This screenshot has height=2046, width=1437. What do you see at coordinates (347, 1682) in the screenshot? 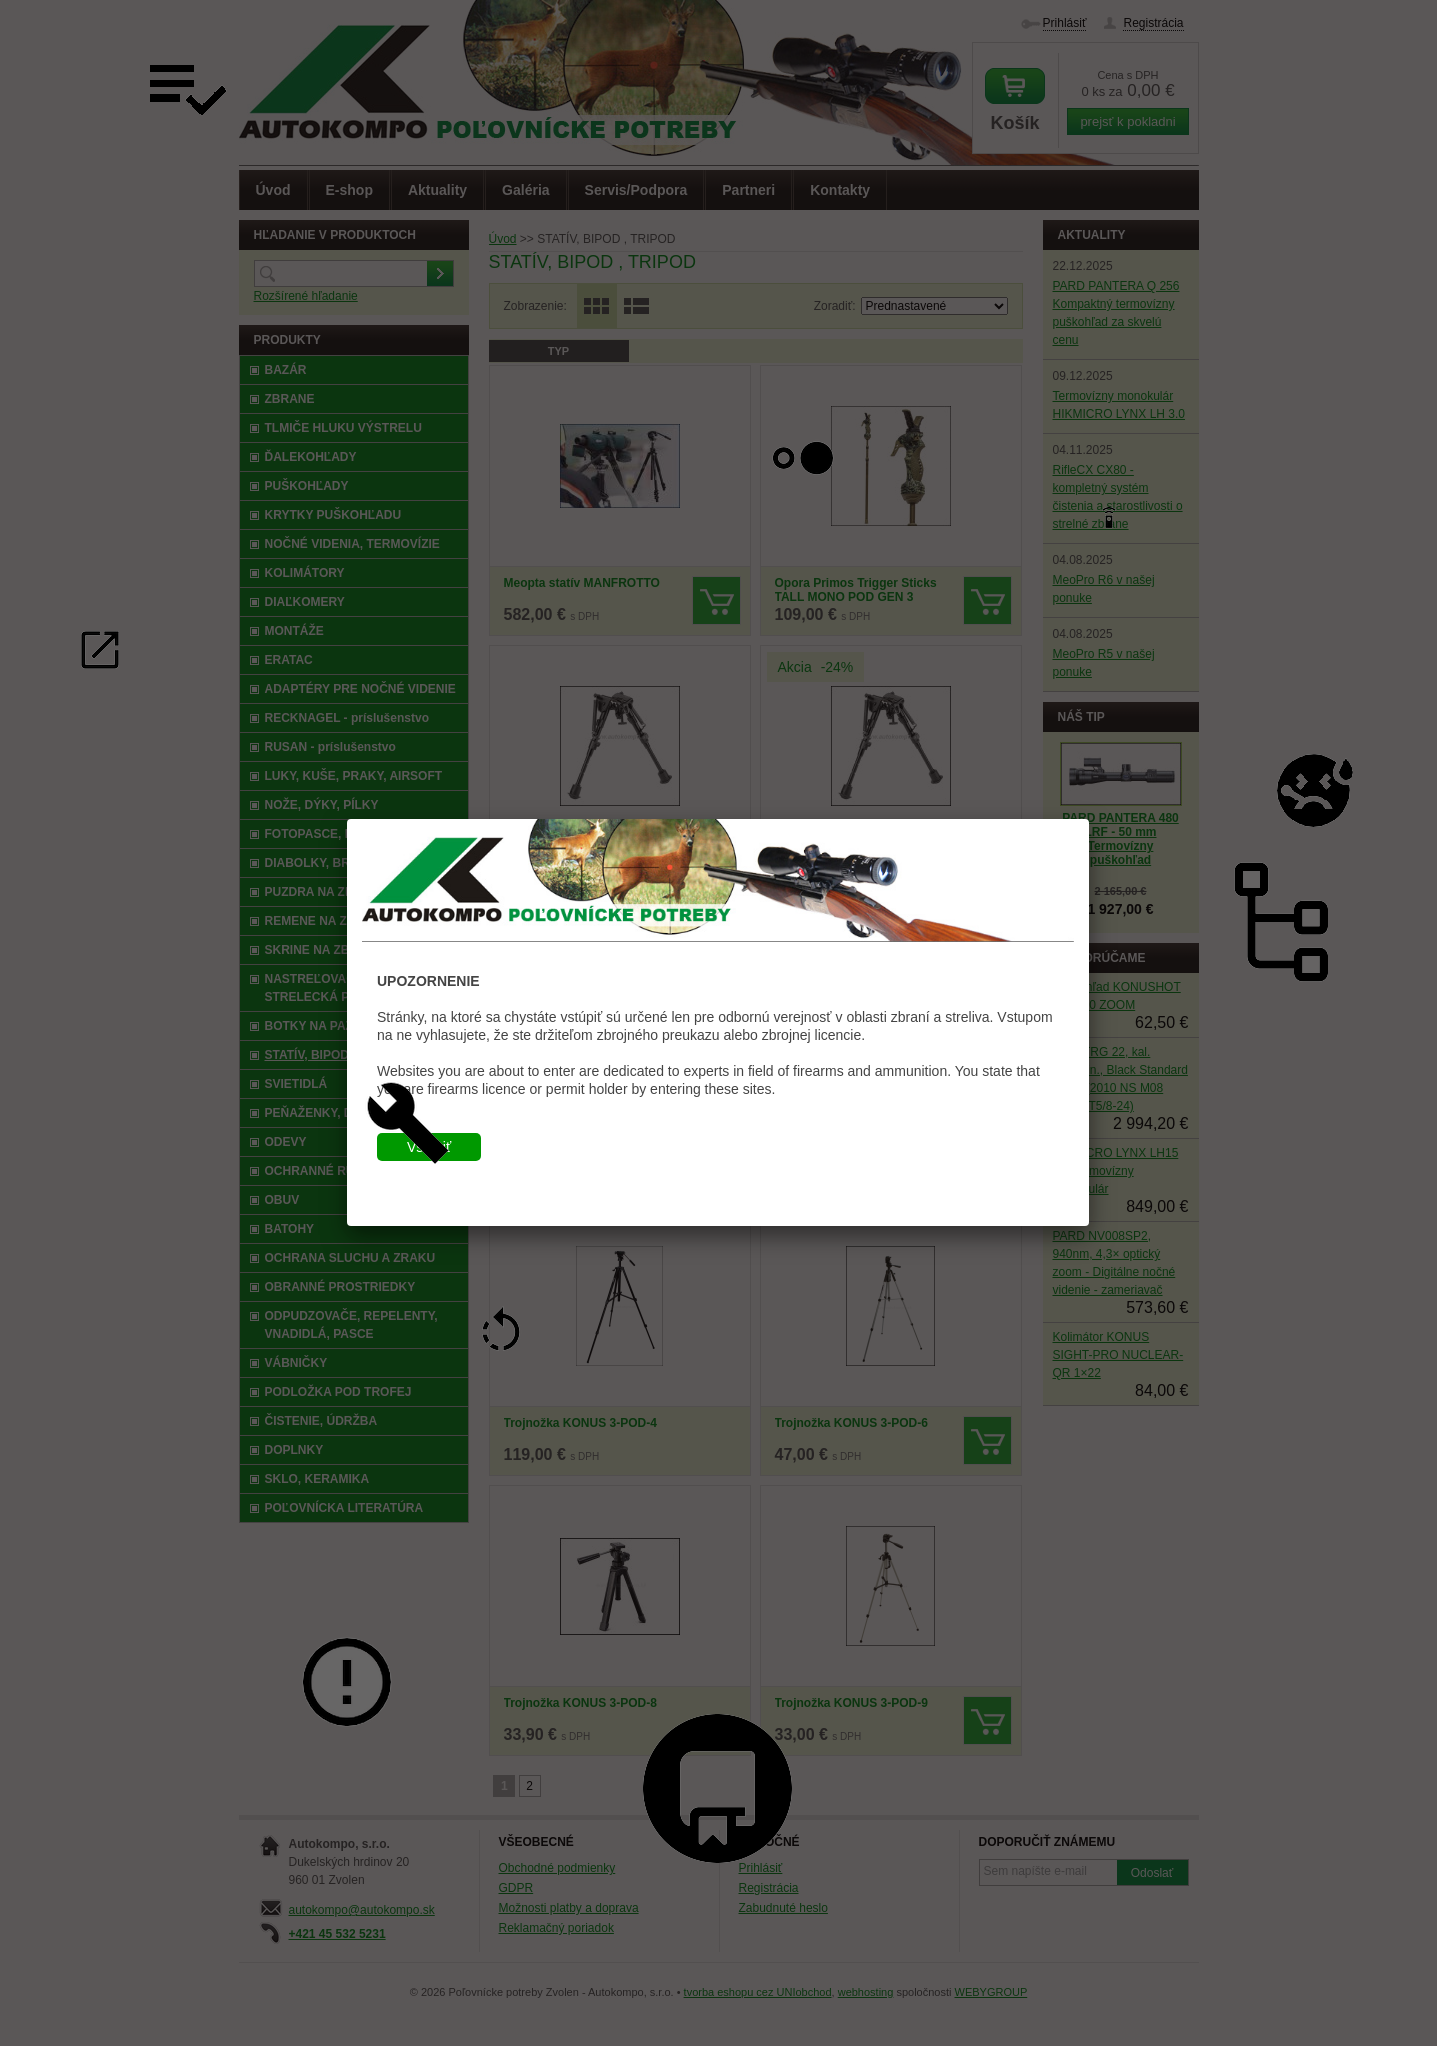
I see `indicates an error or problem has occurred` at bounding box center [347, 1682].